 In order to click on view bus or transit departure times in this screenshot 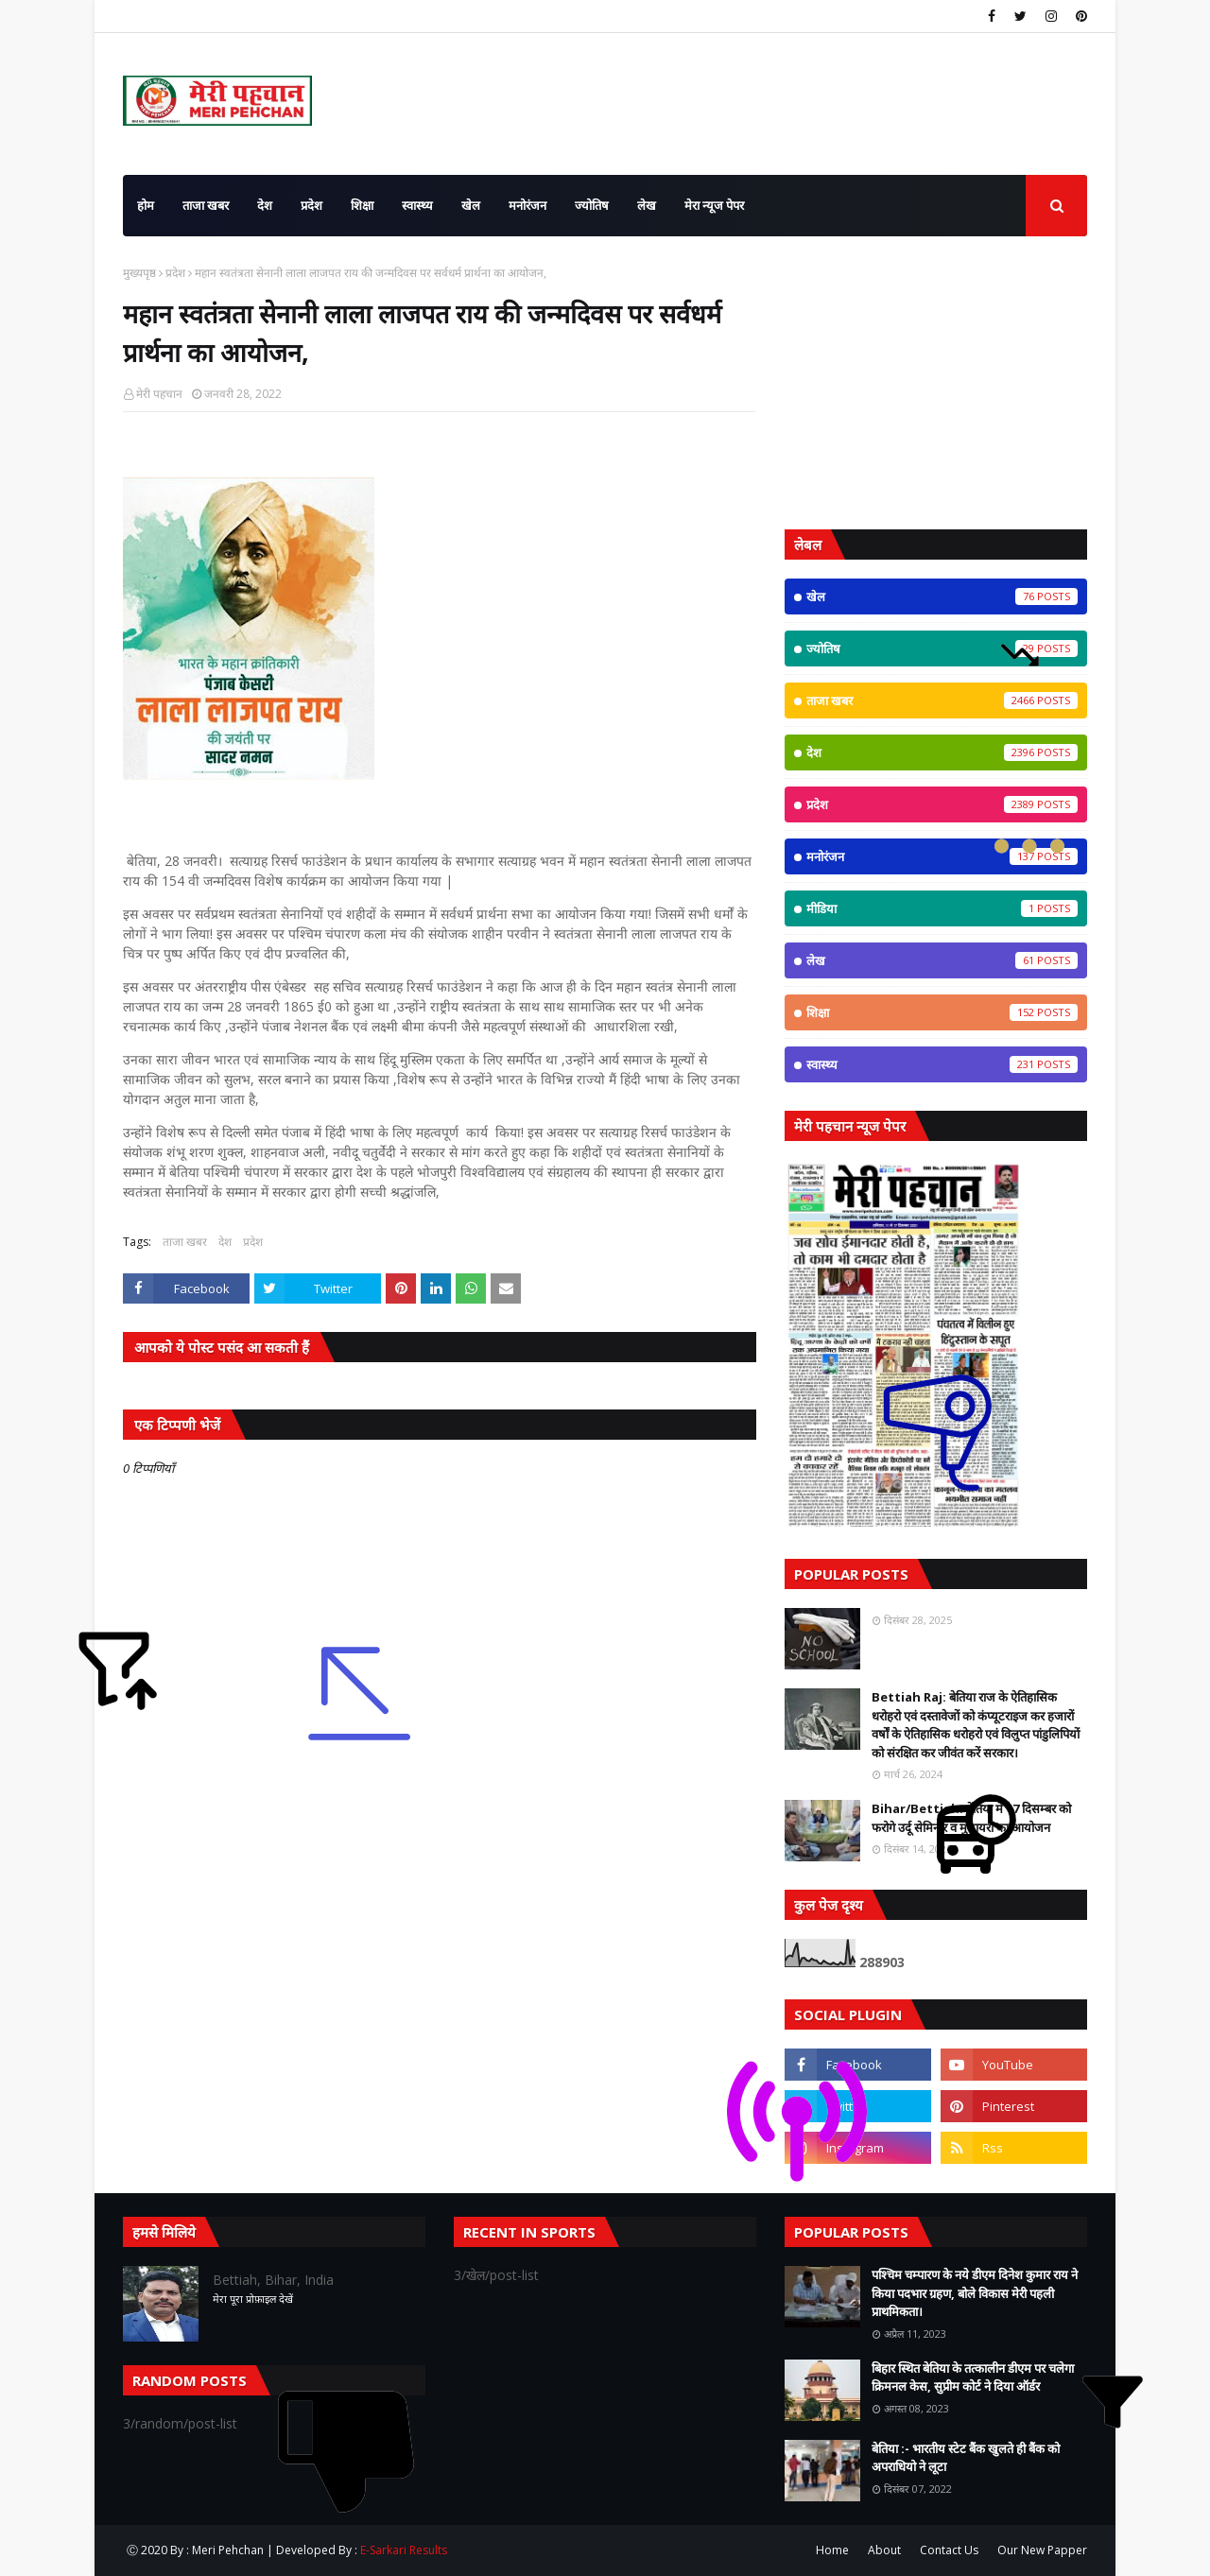, I will do `click(977, 1834)`.